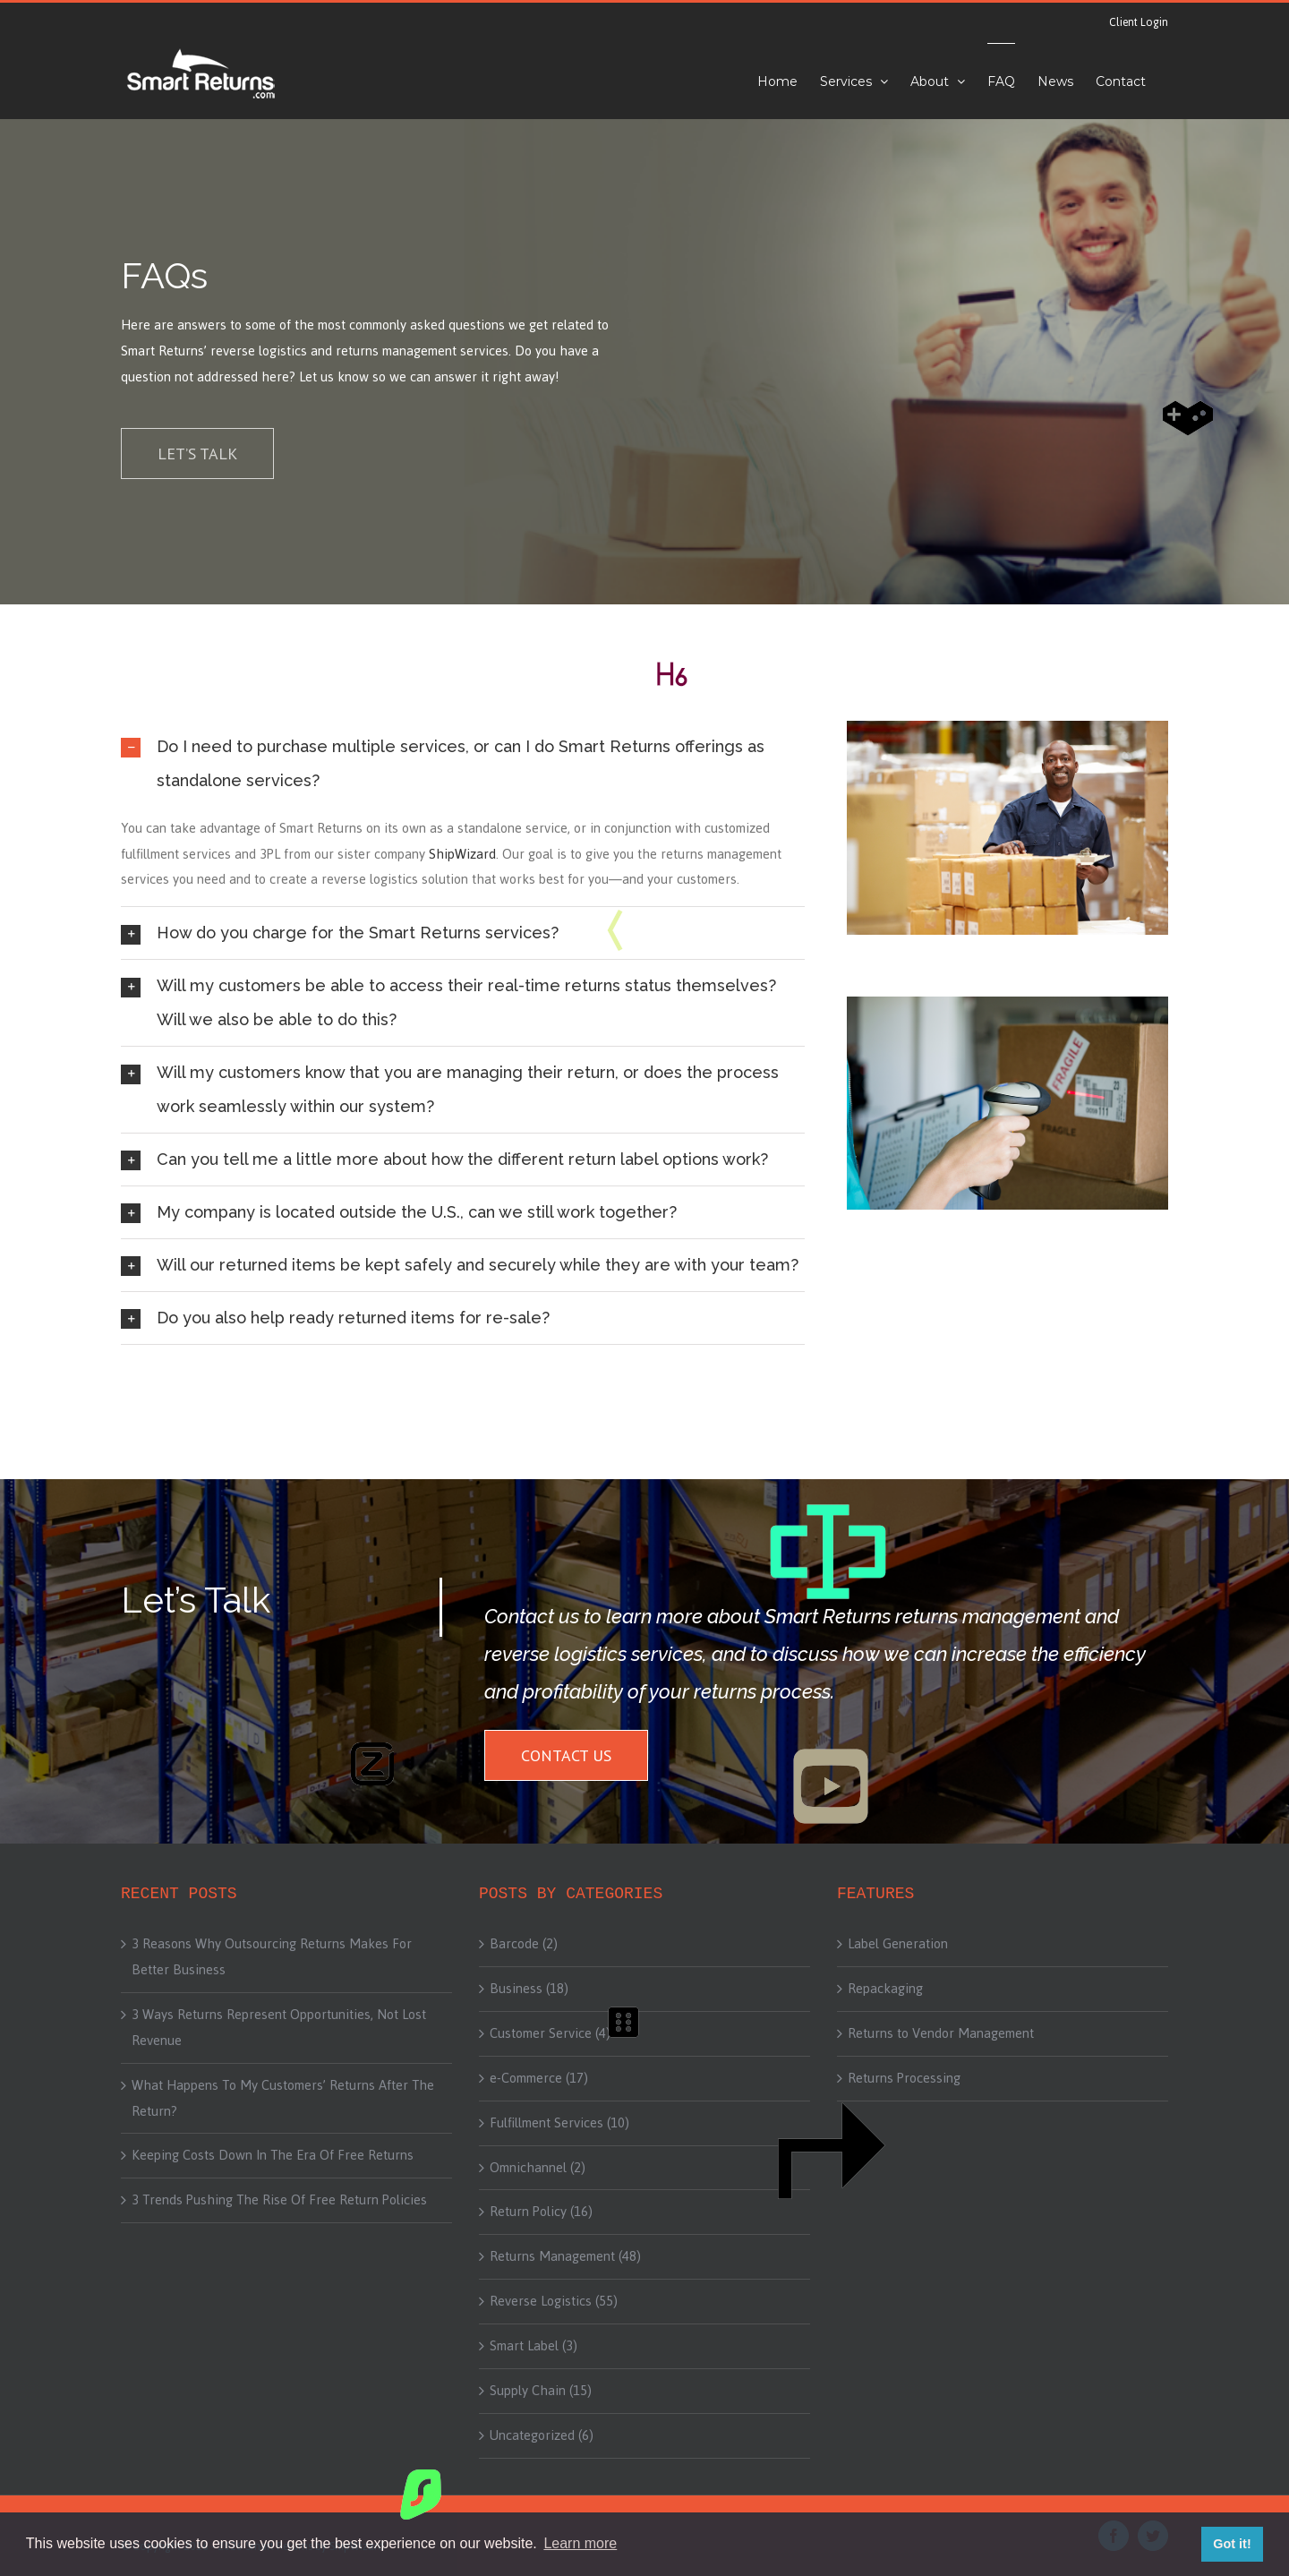  Describe the element at coordinates (831, 1786) in the screenshot. I see `open youtube` at that location.